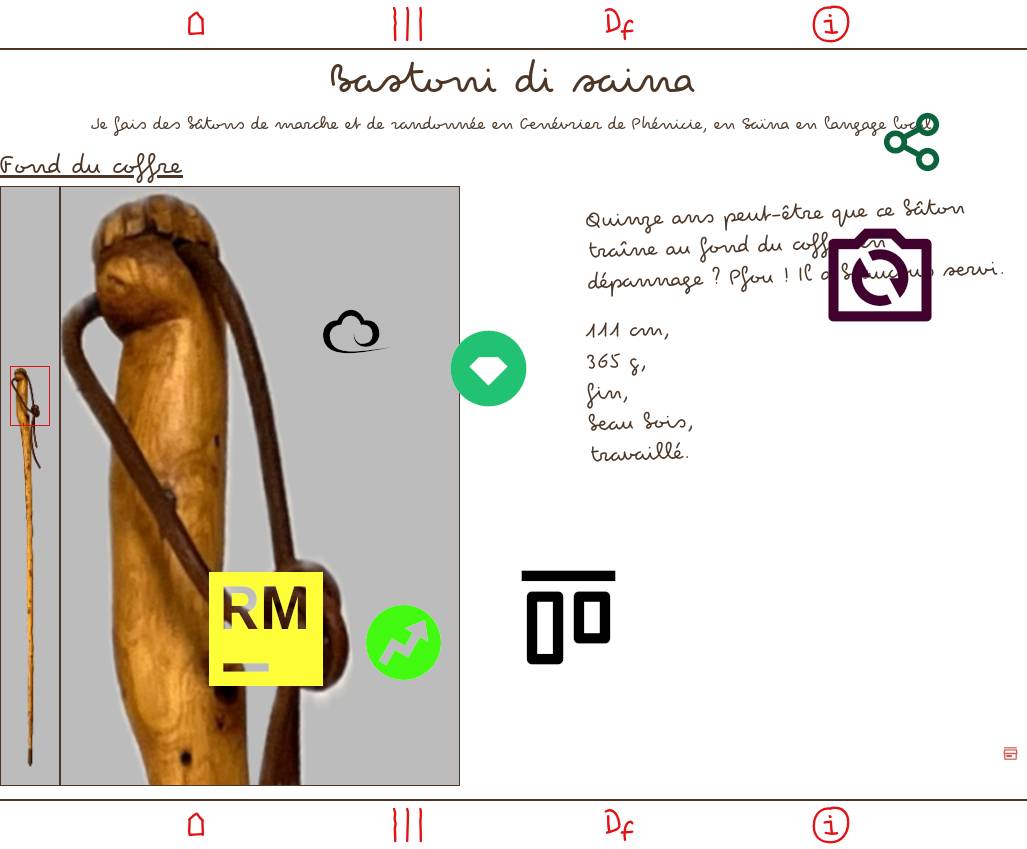 This screenshot has height=849, width=1027. I want to click on open the BuzzFeed app, so click(403, 642).